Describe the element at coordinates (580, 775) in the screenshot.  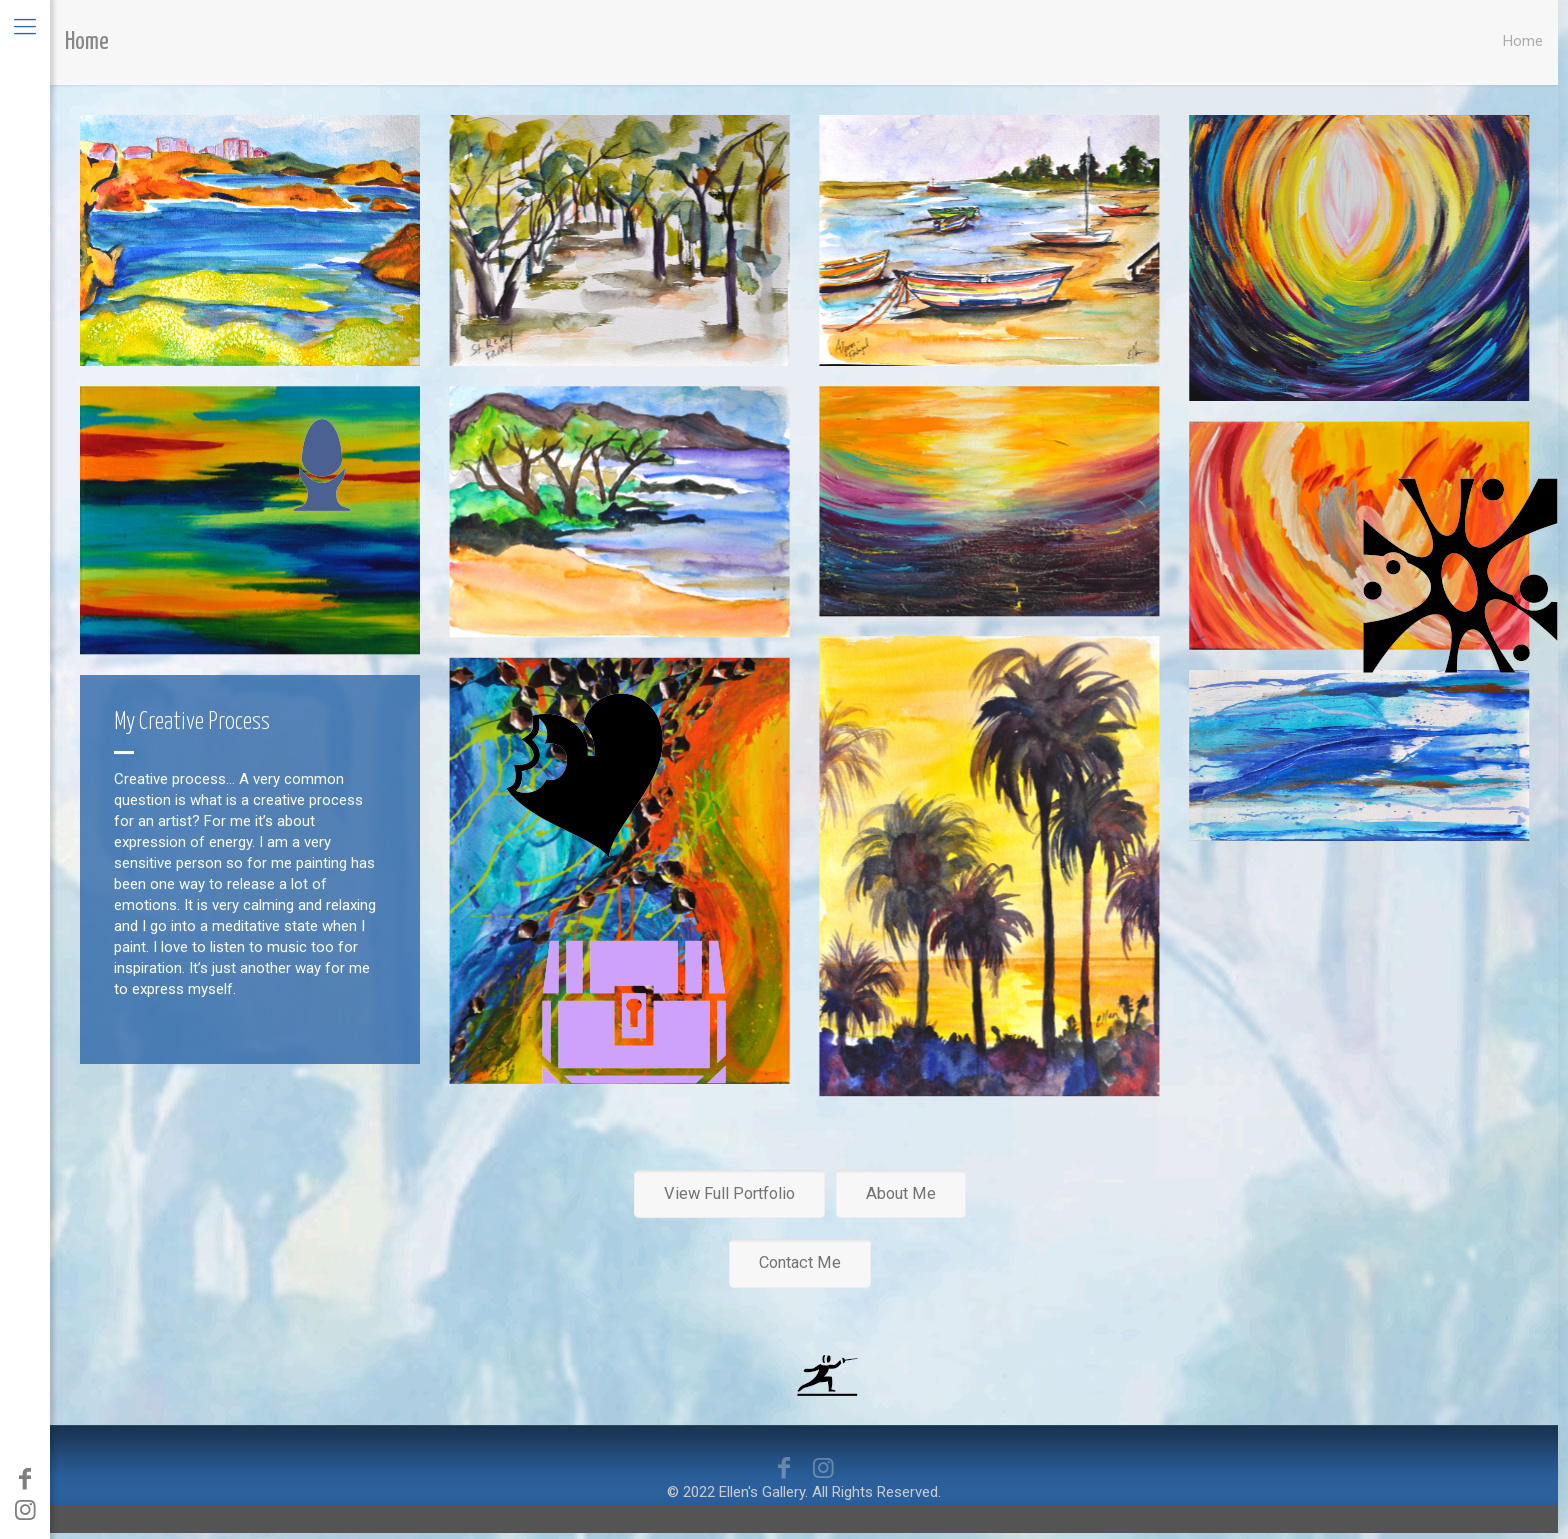
I see `indicates damage or health loss in a game` at that location.